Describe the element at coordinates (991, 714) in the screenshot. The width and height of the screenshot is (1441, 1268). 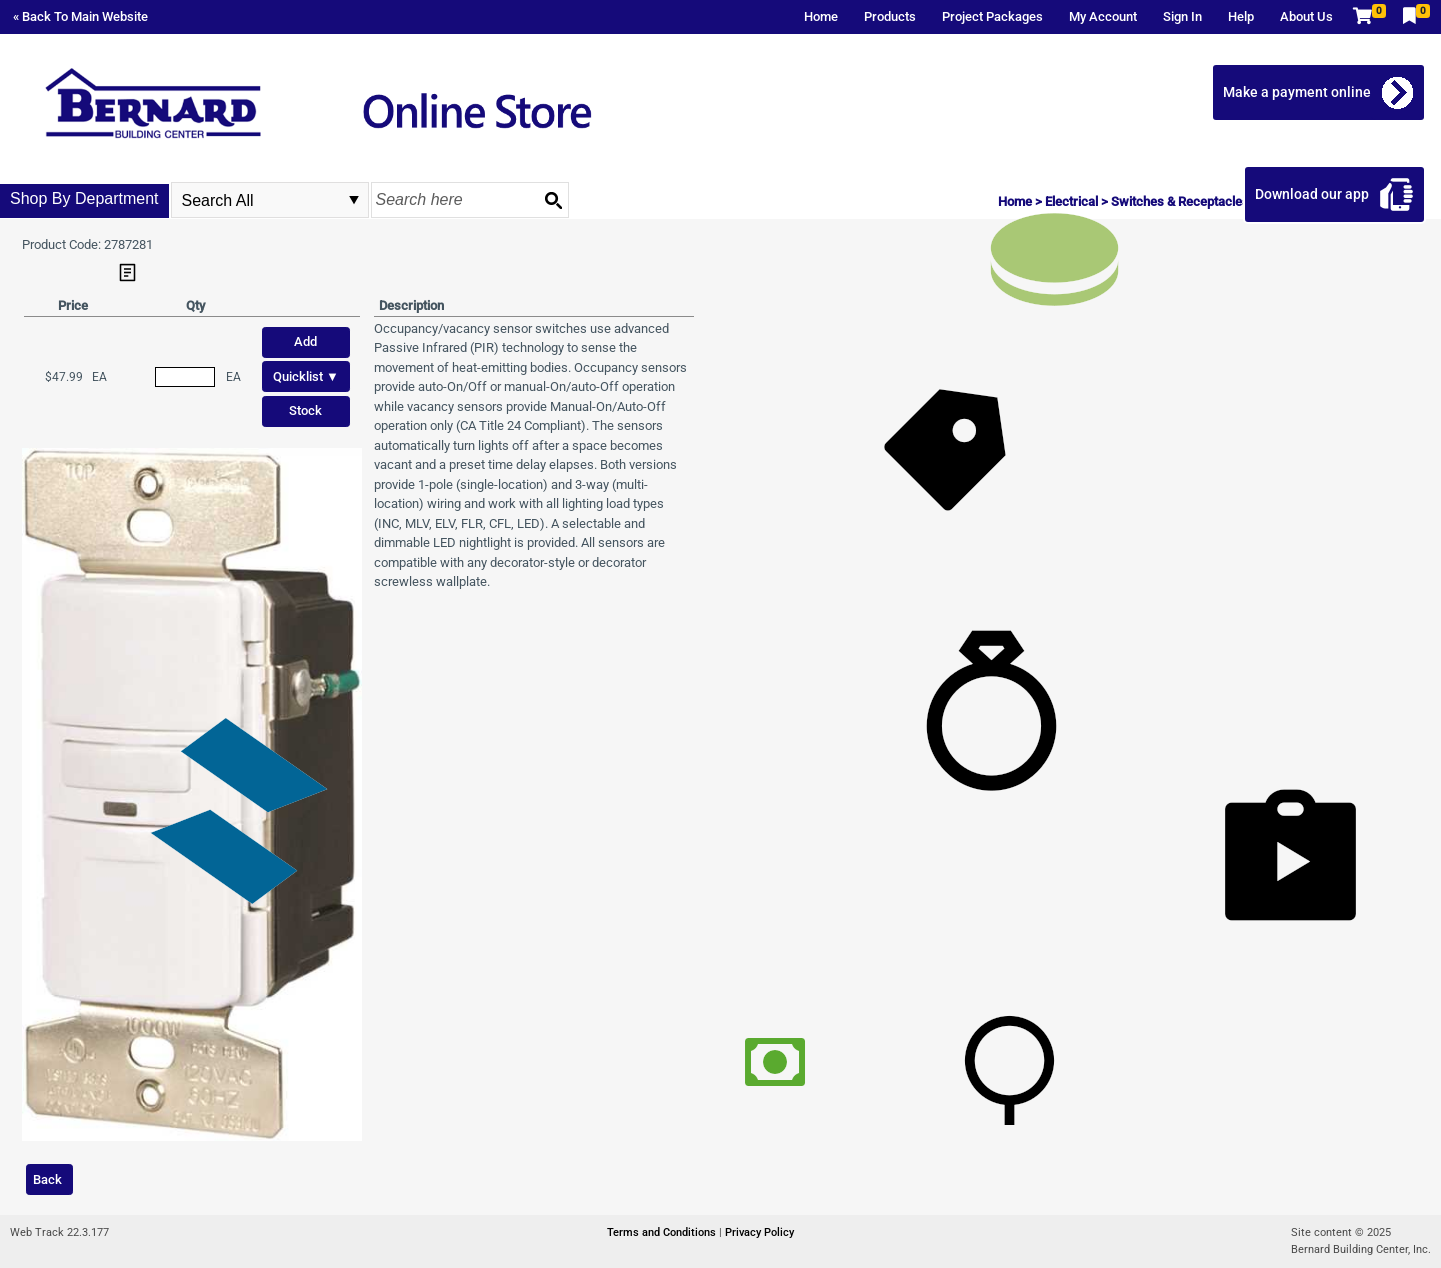
I see `access jewelry or luxury shopping category` at that location.